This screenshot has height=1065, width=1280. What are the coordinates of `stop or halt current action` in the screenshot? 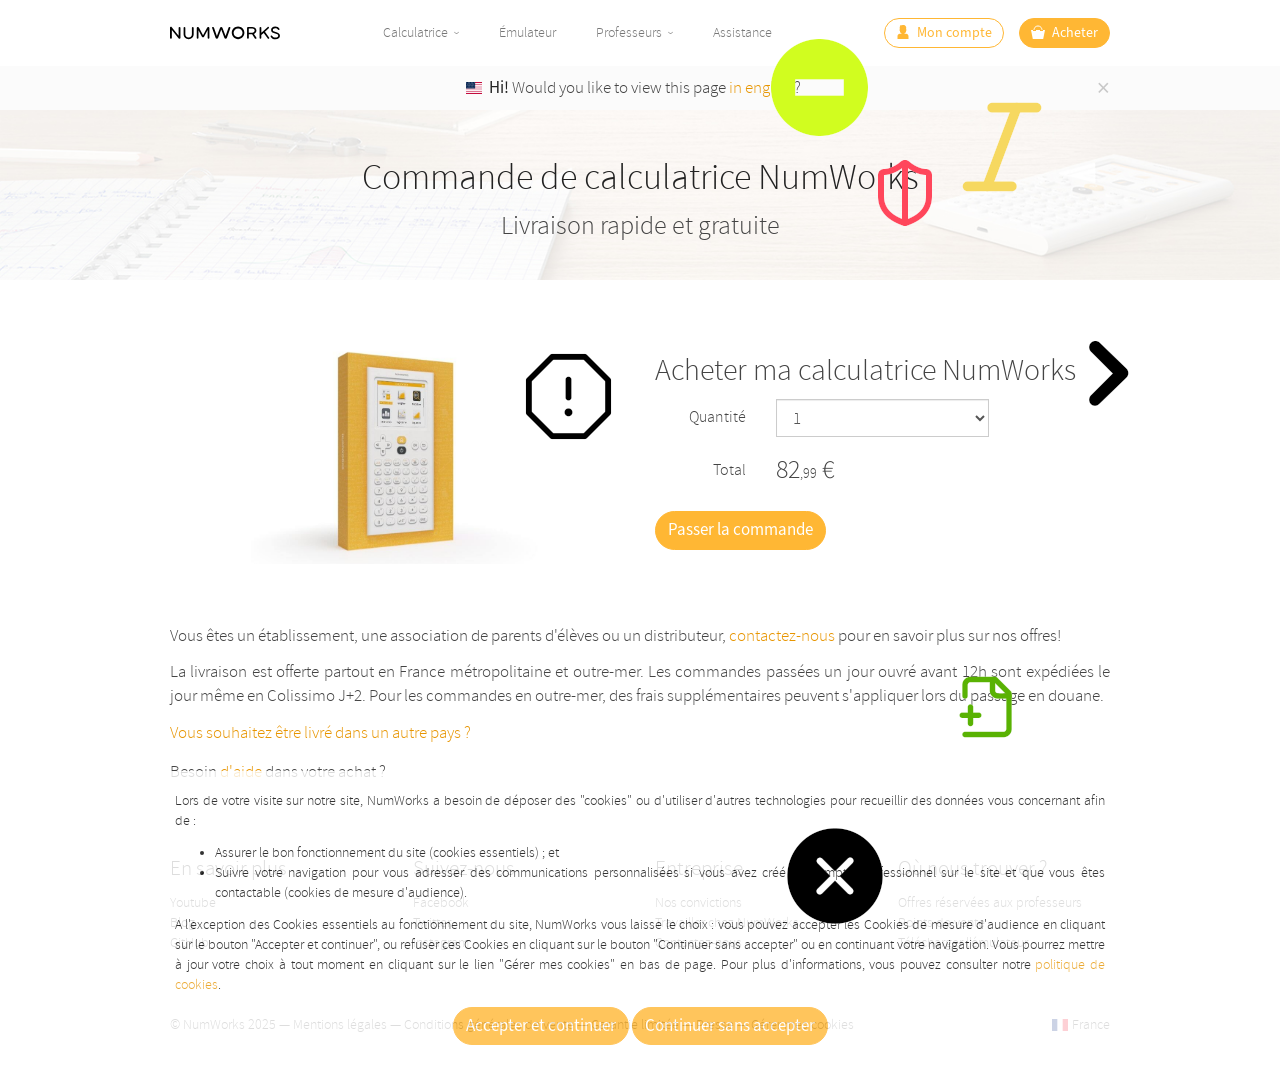 It's located at (568, 396).